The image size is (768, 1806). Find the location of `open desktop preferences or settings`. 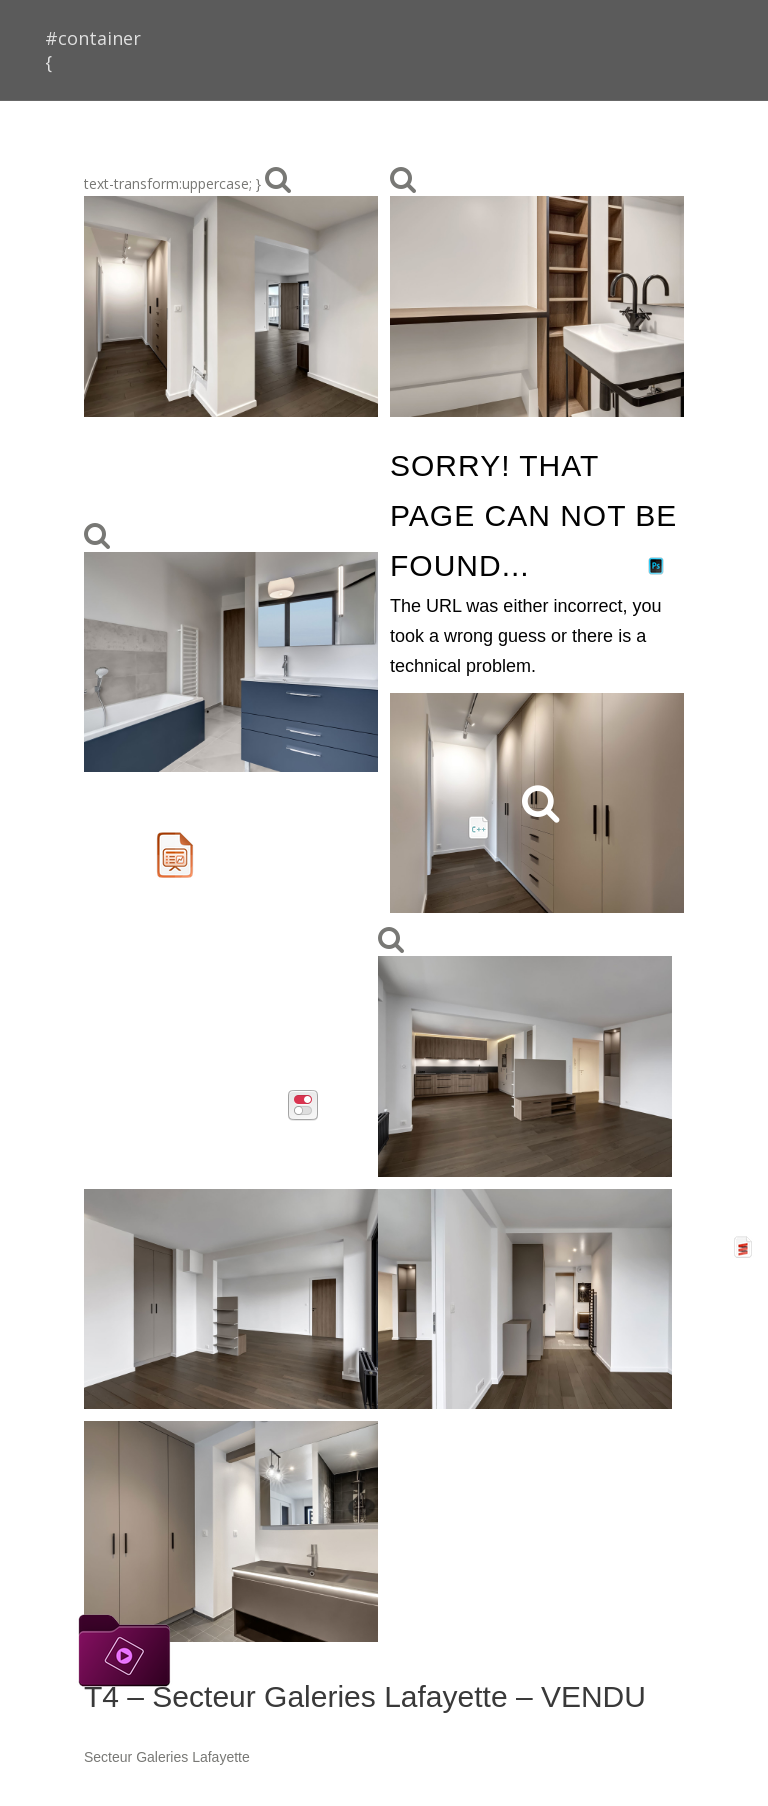

open desktop preferences or settings is located at coordinates (303, 1105).